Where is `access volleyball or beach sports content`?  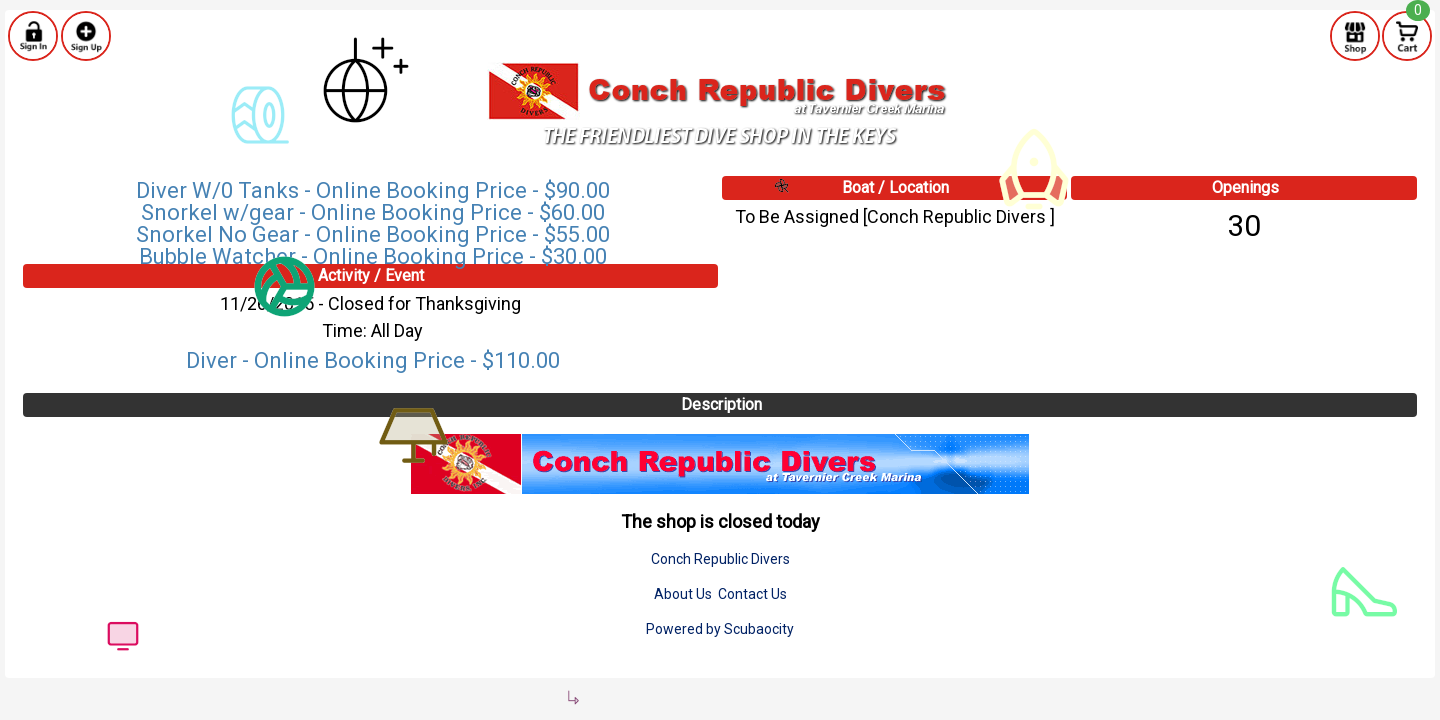
access volleyball or beach sports content is located at coordinates (284, 286).